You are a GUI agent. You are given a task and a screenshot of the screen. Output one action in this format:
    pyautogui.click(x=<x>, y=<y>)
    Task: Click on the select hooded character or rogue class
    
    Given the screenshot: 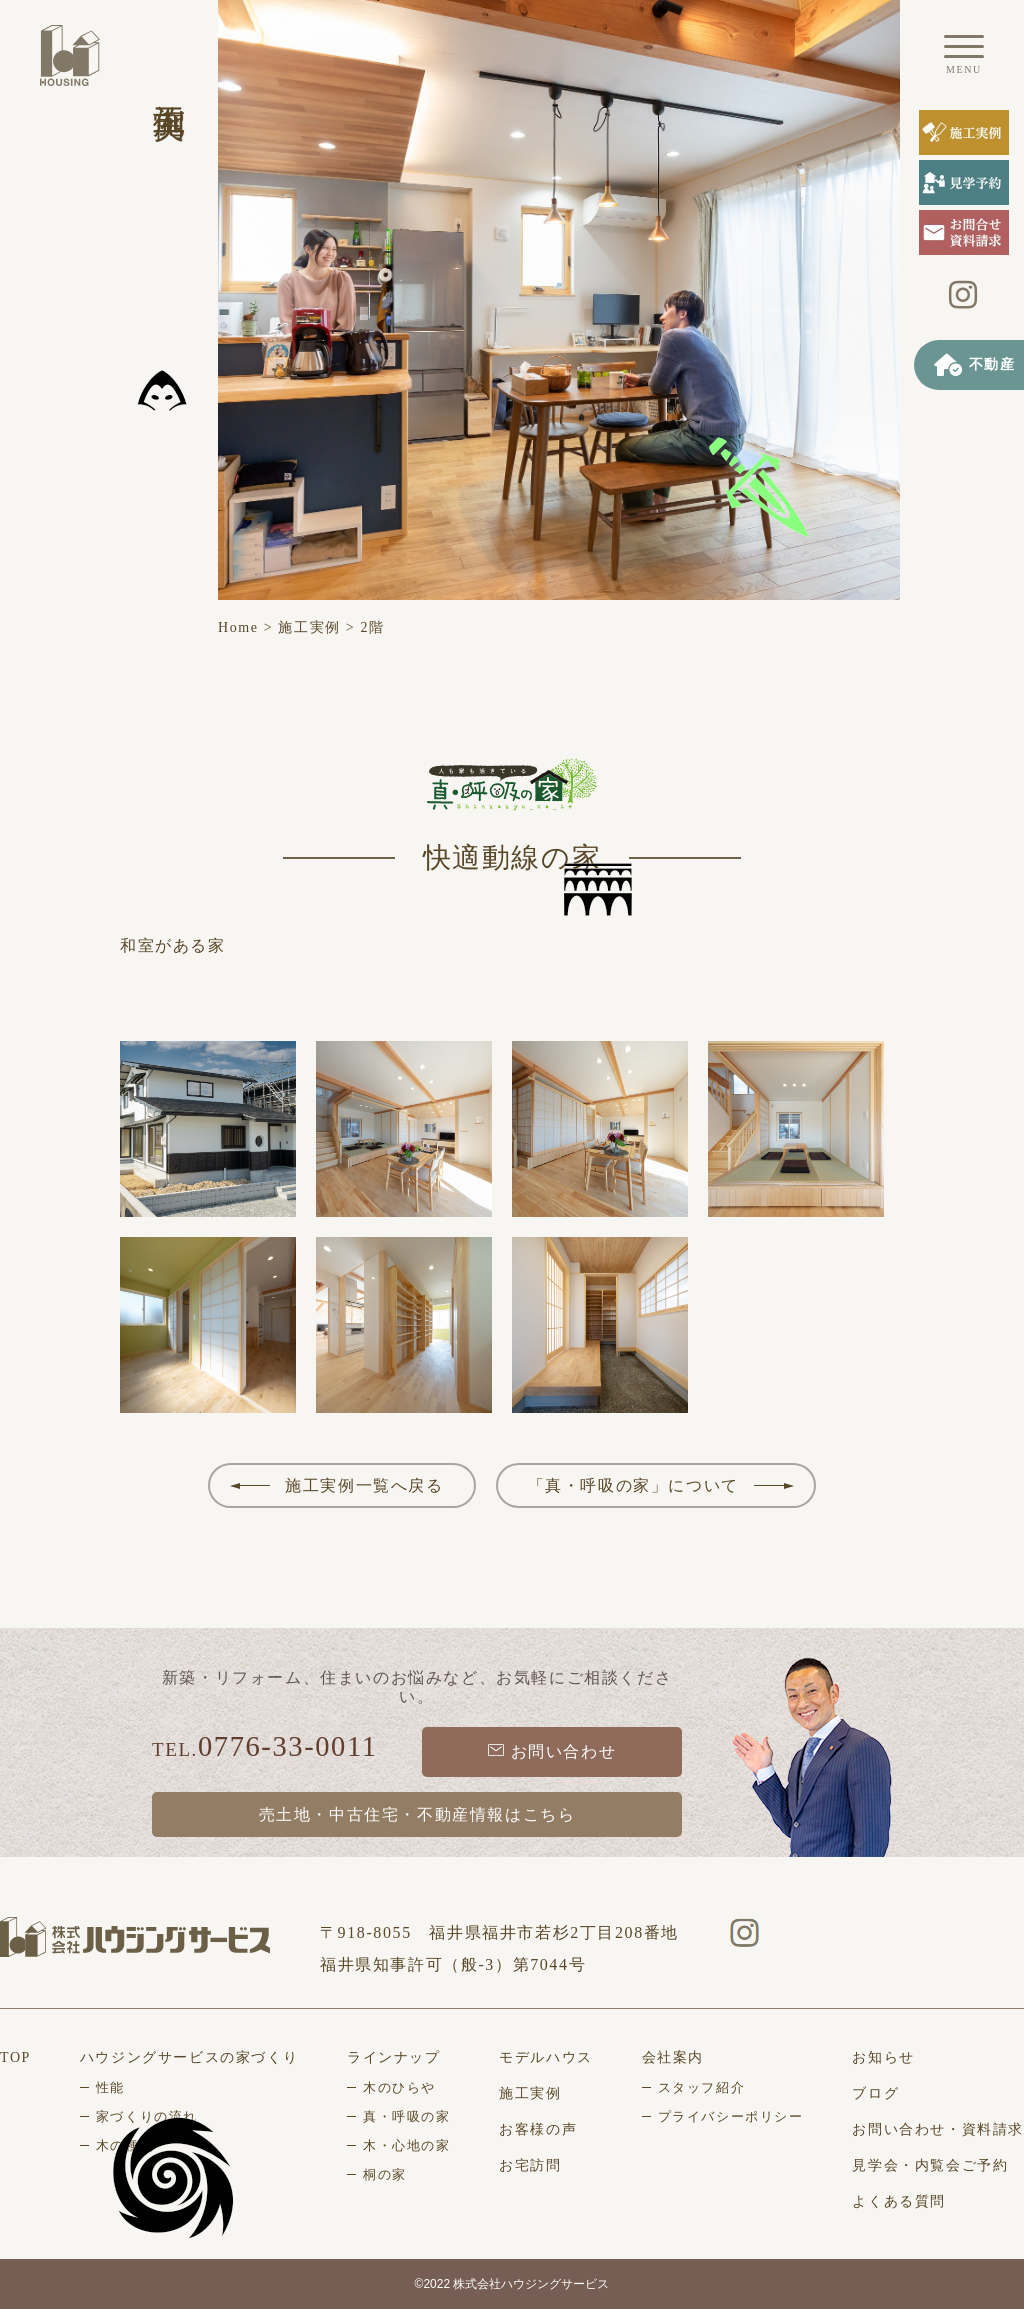 What is the action you would take?
    pyautogui.click(x=162, y=393)
    